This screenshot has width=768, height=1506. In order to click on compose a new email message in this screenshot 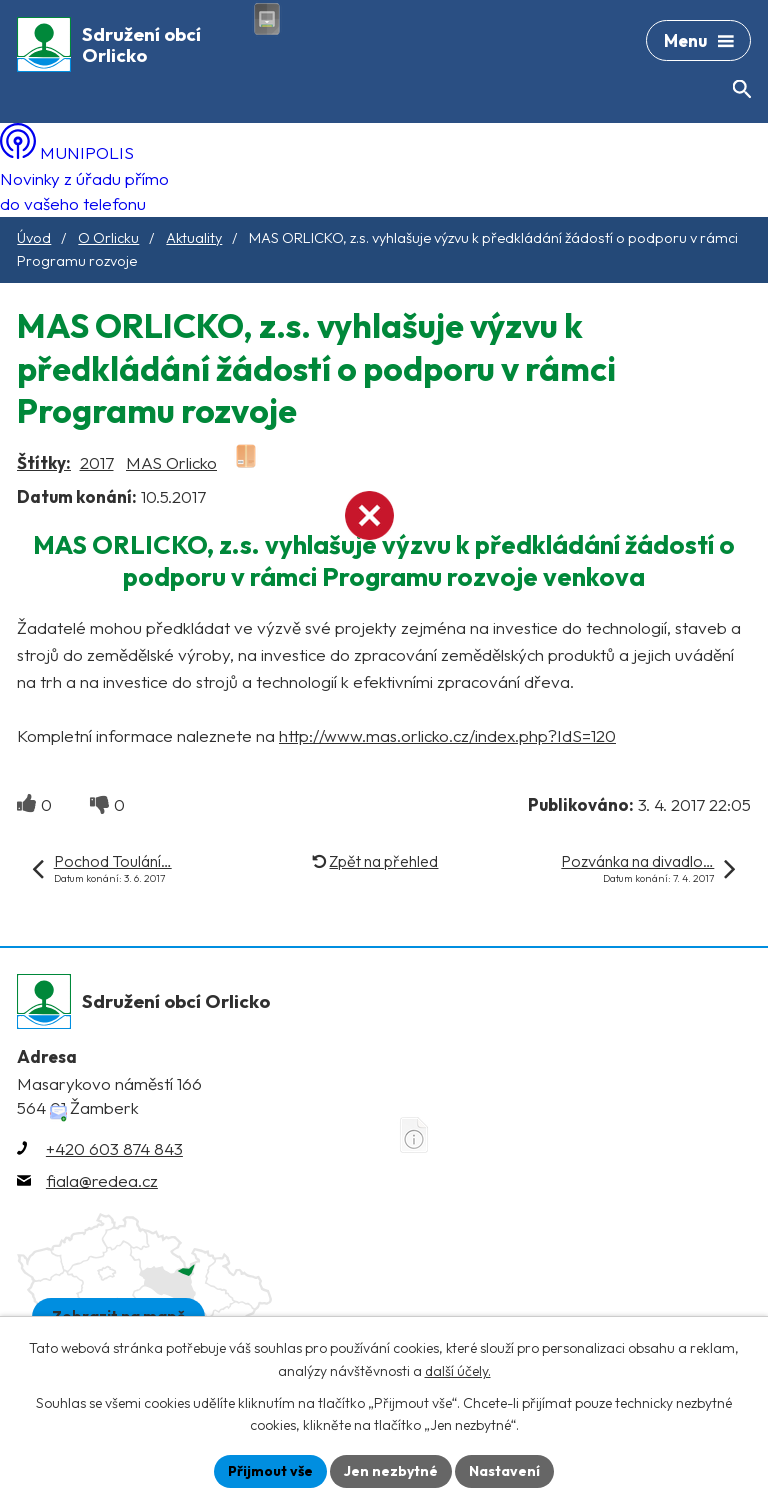, I will do `click(58, 1112)`.